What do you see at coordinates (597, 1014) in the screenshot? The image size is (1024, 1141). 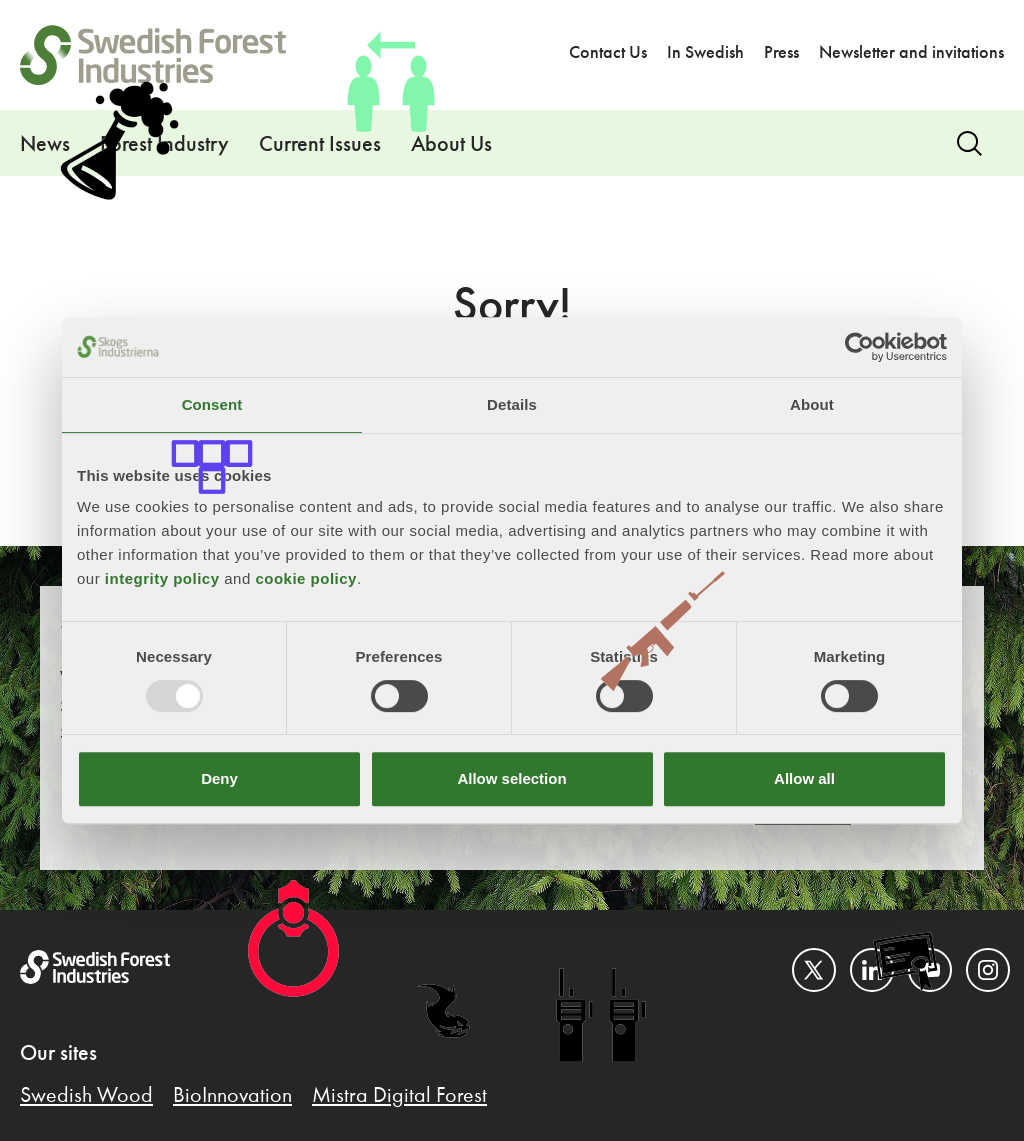 I see `access push-to-talk or voice communication` at bounding box center [597, 1014].